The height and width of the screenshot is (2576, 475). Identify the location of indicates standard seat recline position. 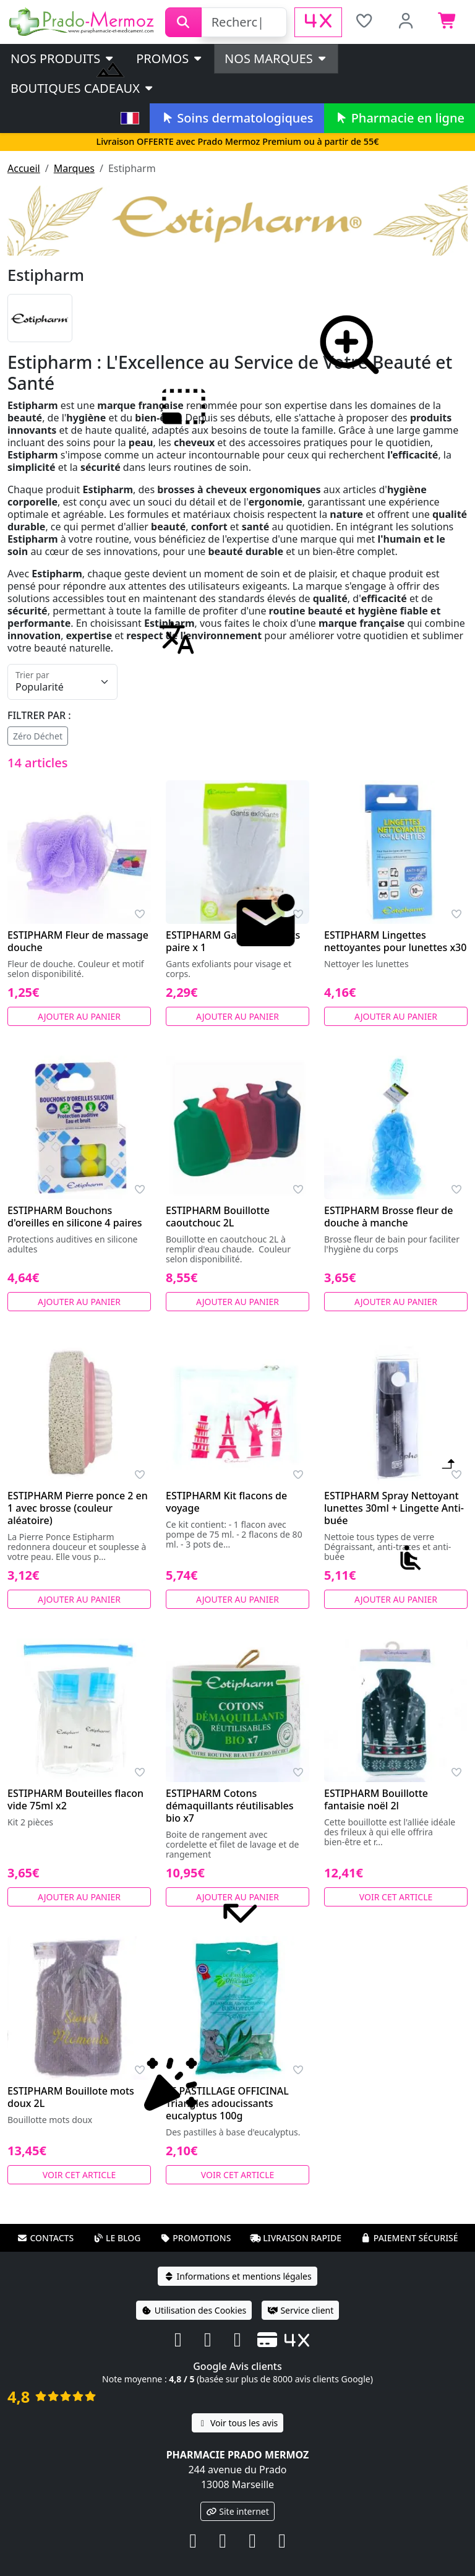
(411, 1558).